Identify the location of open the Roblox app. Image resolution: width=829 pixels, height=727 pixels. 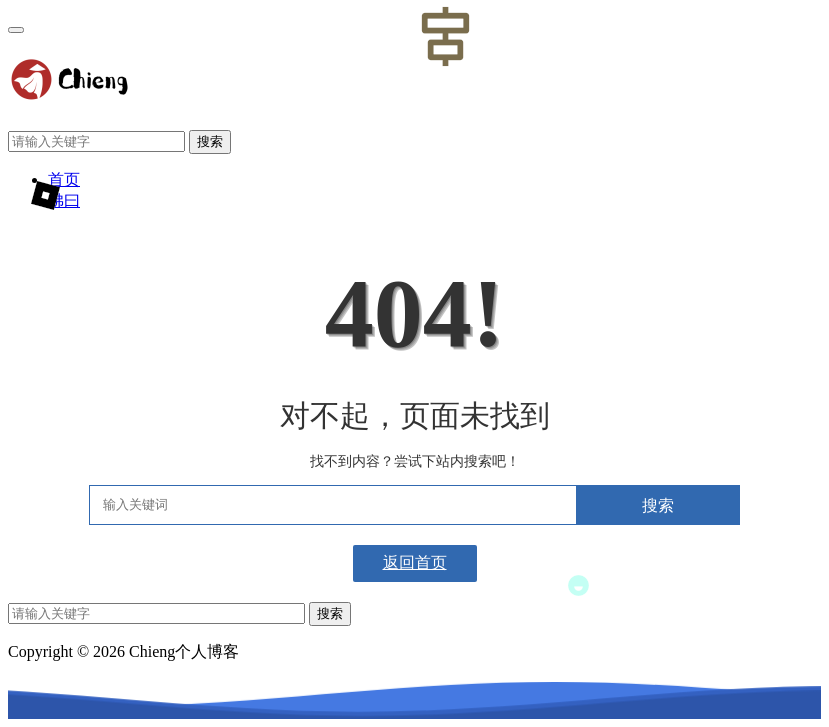
(45, 195).